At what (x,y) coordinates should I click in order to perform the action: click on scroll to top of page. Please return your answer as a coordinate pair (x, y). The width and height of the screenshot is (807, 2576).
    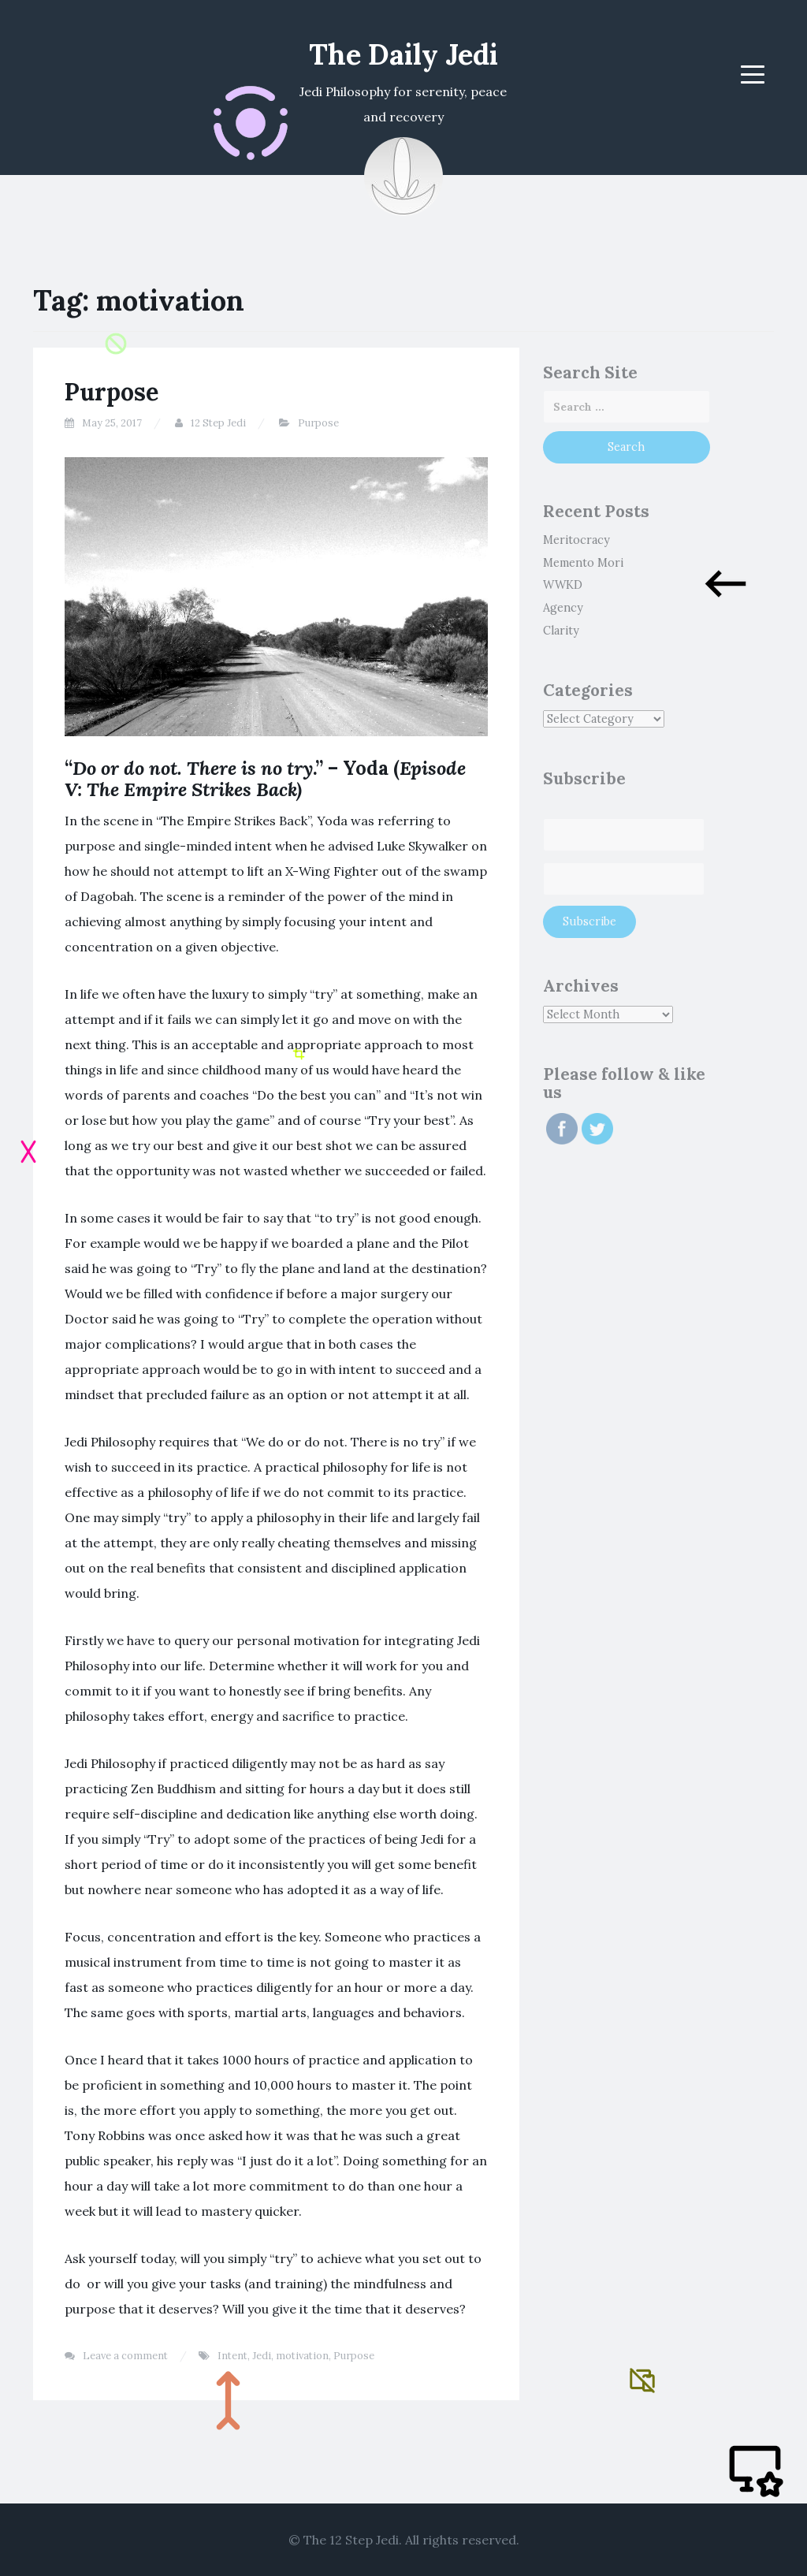
    Looking at the image, I should click on (228, 2400).